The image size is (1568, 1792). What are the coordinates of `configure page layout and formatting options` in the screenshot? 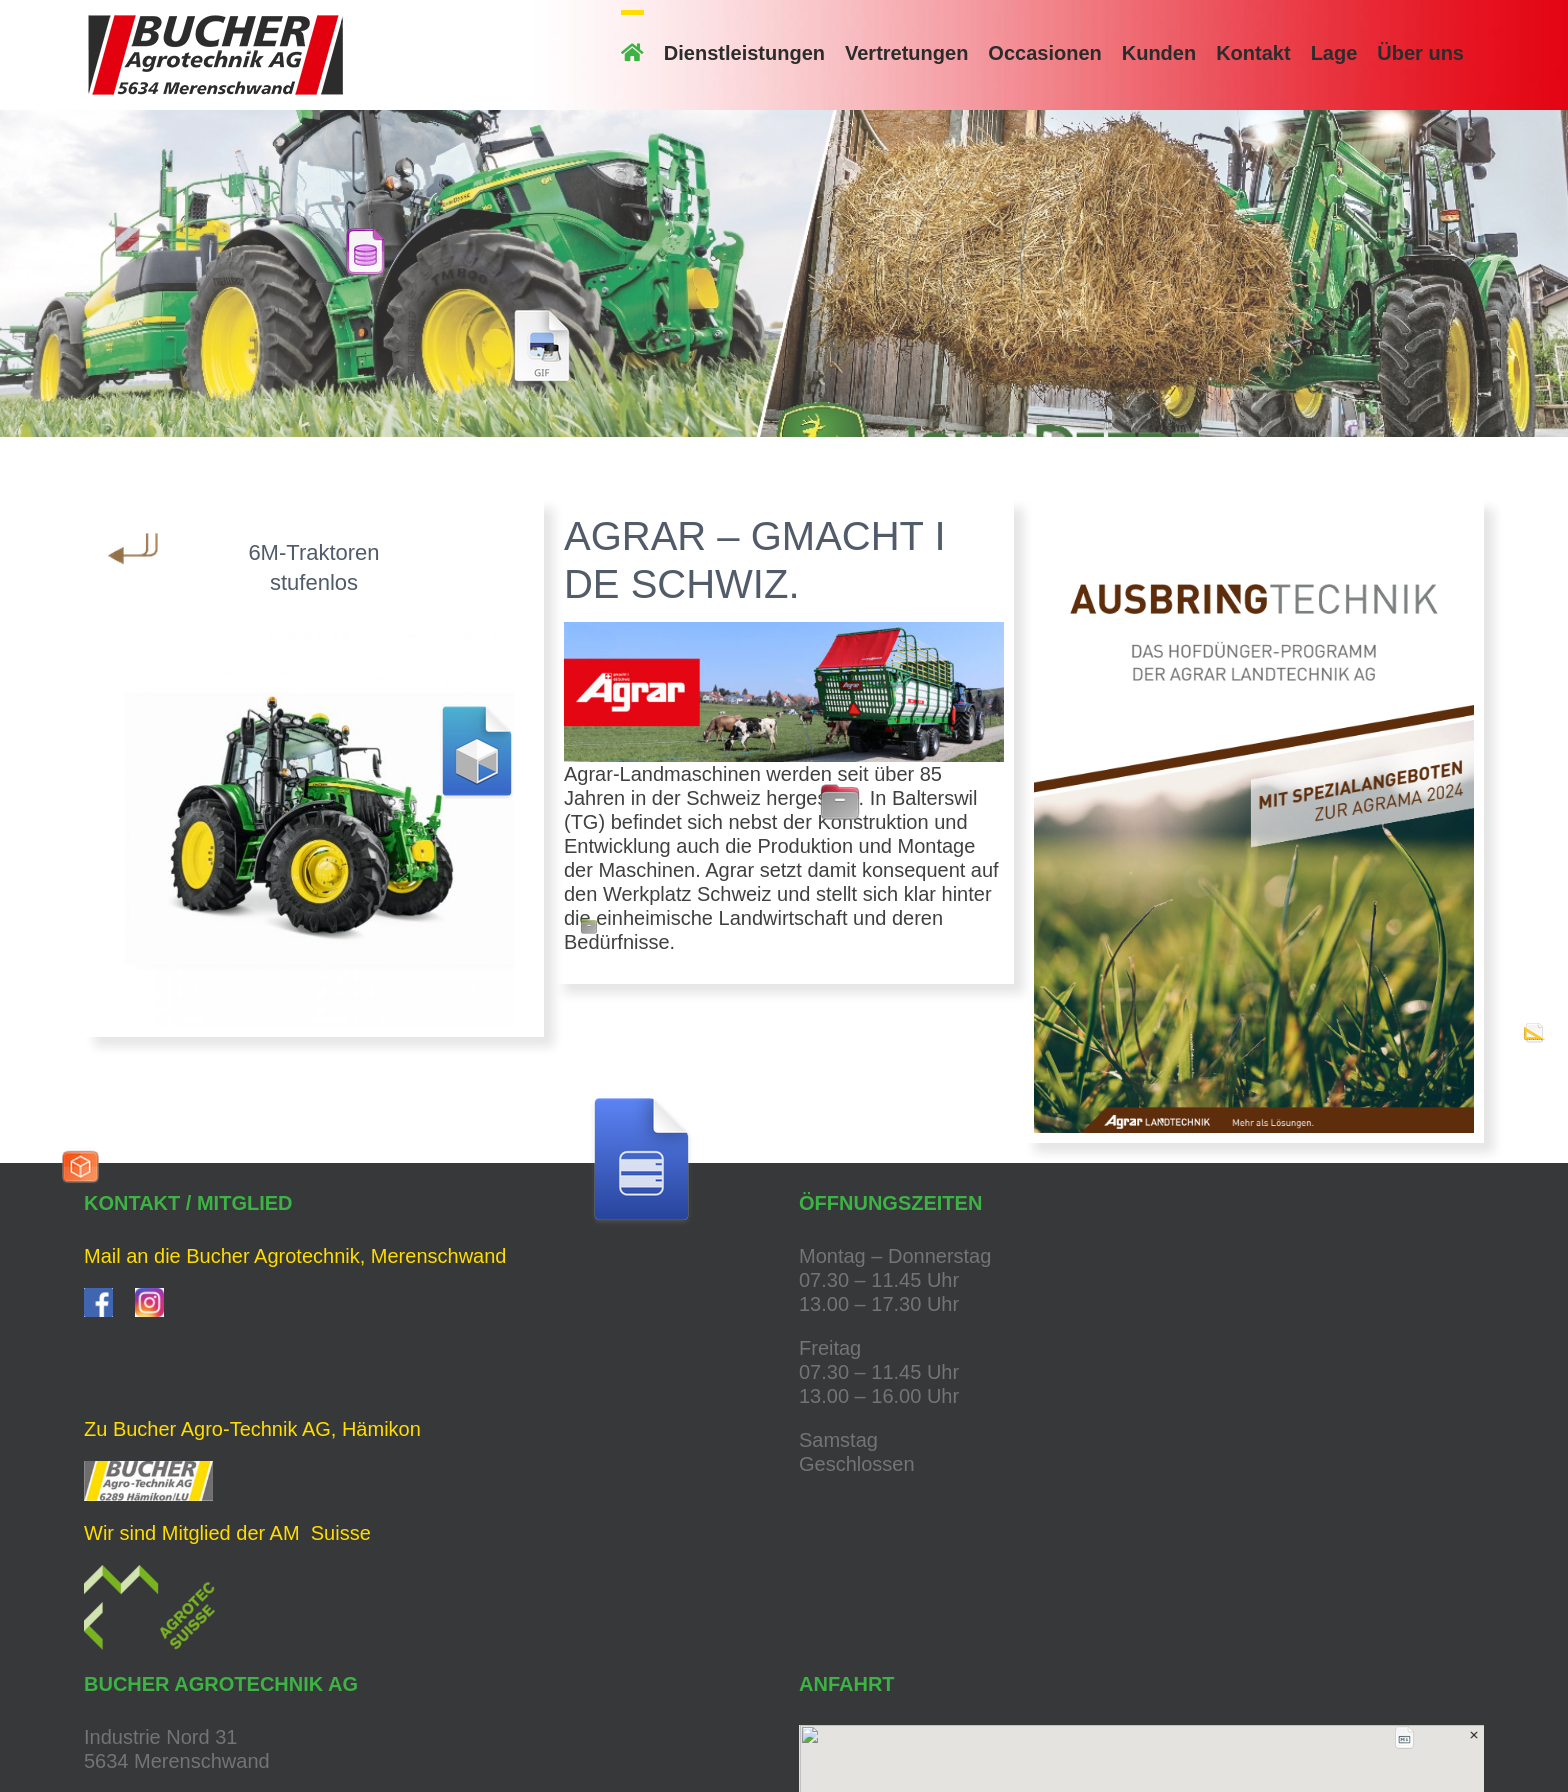 It's located at (1534, 1032).